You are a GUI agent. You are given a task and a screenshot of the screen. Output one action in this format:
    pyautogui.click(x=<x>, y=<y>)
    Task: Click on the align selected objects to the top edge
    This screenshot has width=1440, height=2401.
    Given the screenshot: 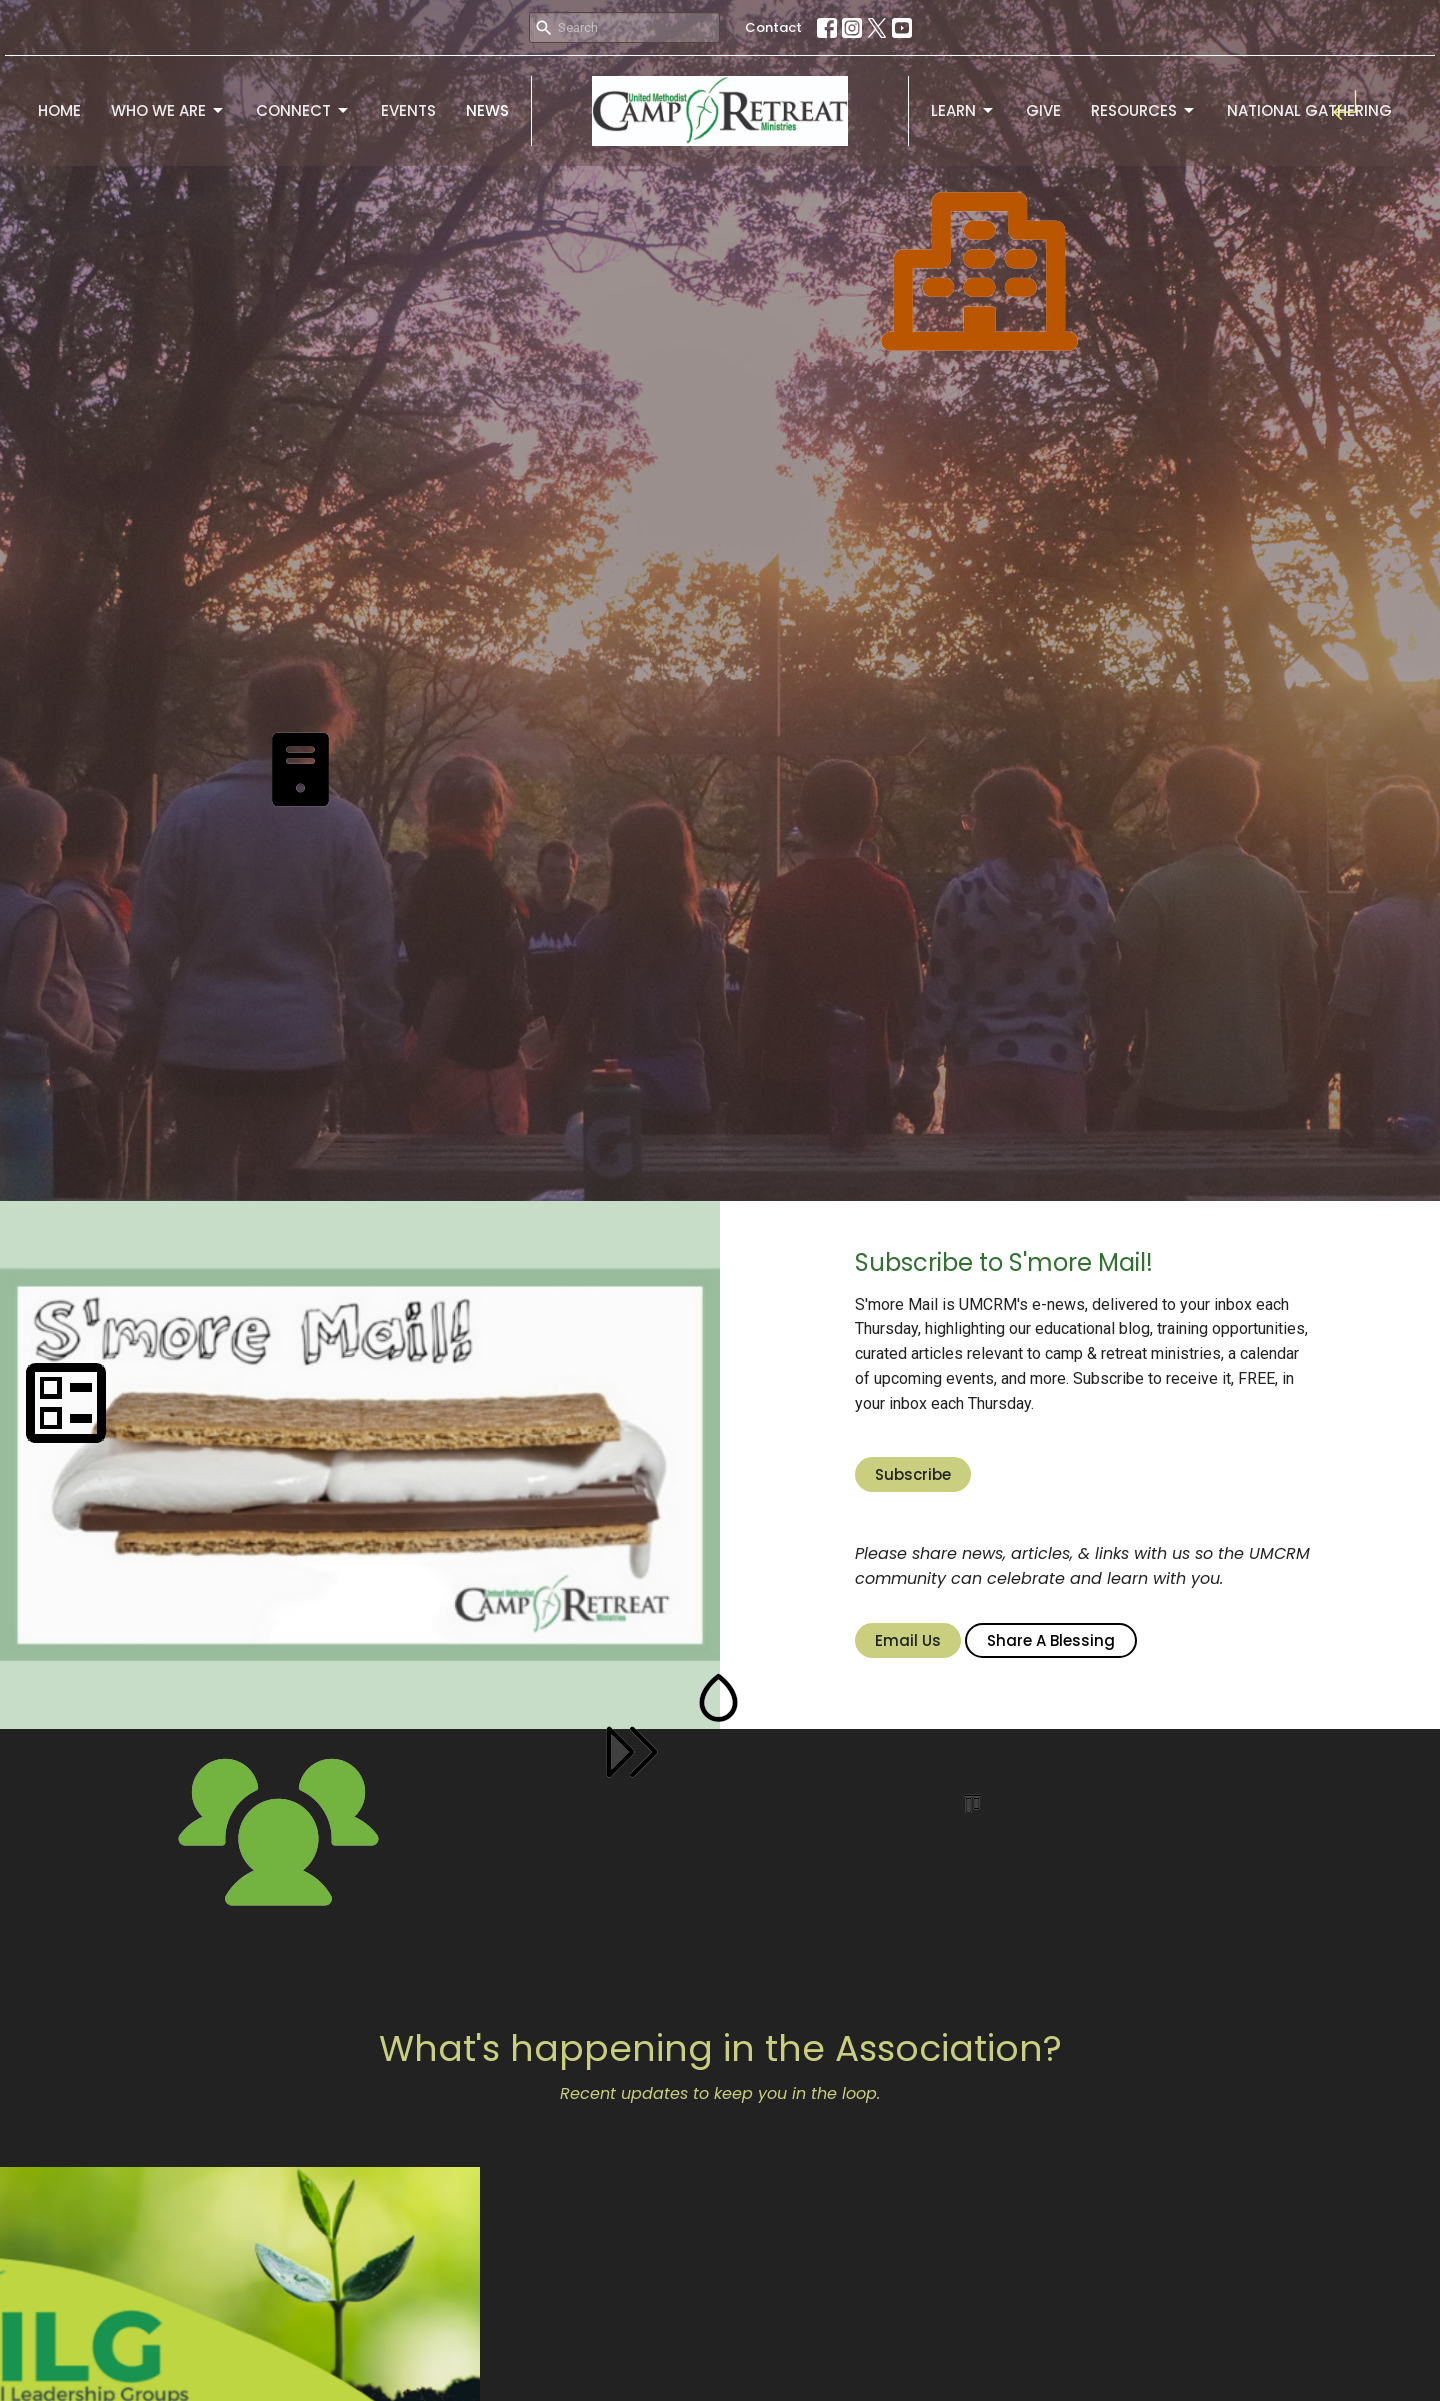 What is the action you would take?
    pyautogui.click(x=972, y=1803)
    